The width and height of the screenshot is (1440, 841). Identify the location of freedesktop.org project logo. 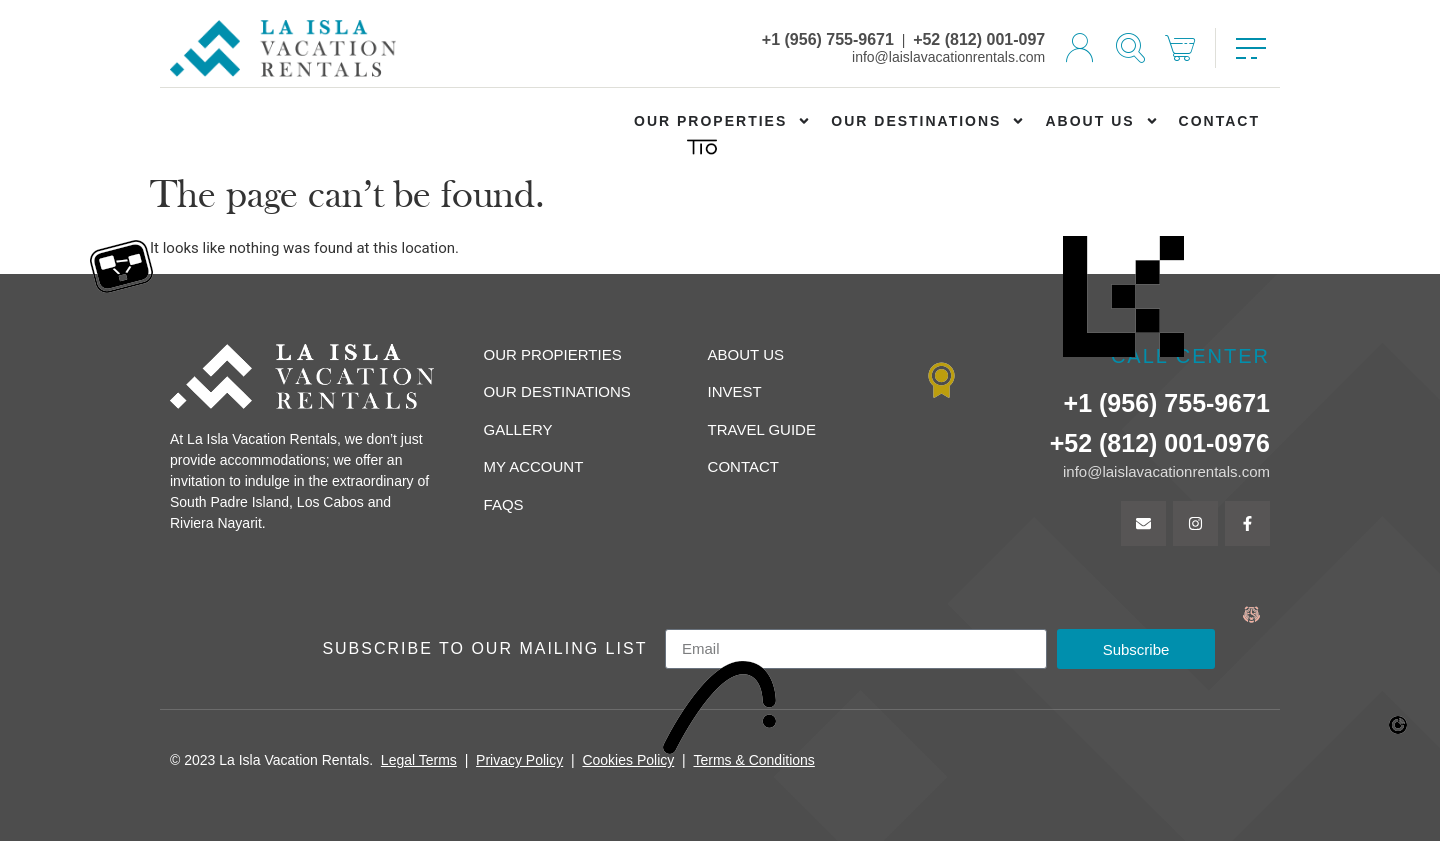
(121, 266).